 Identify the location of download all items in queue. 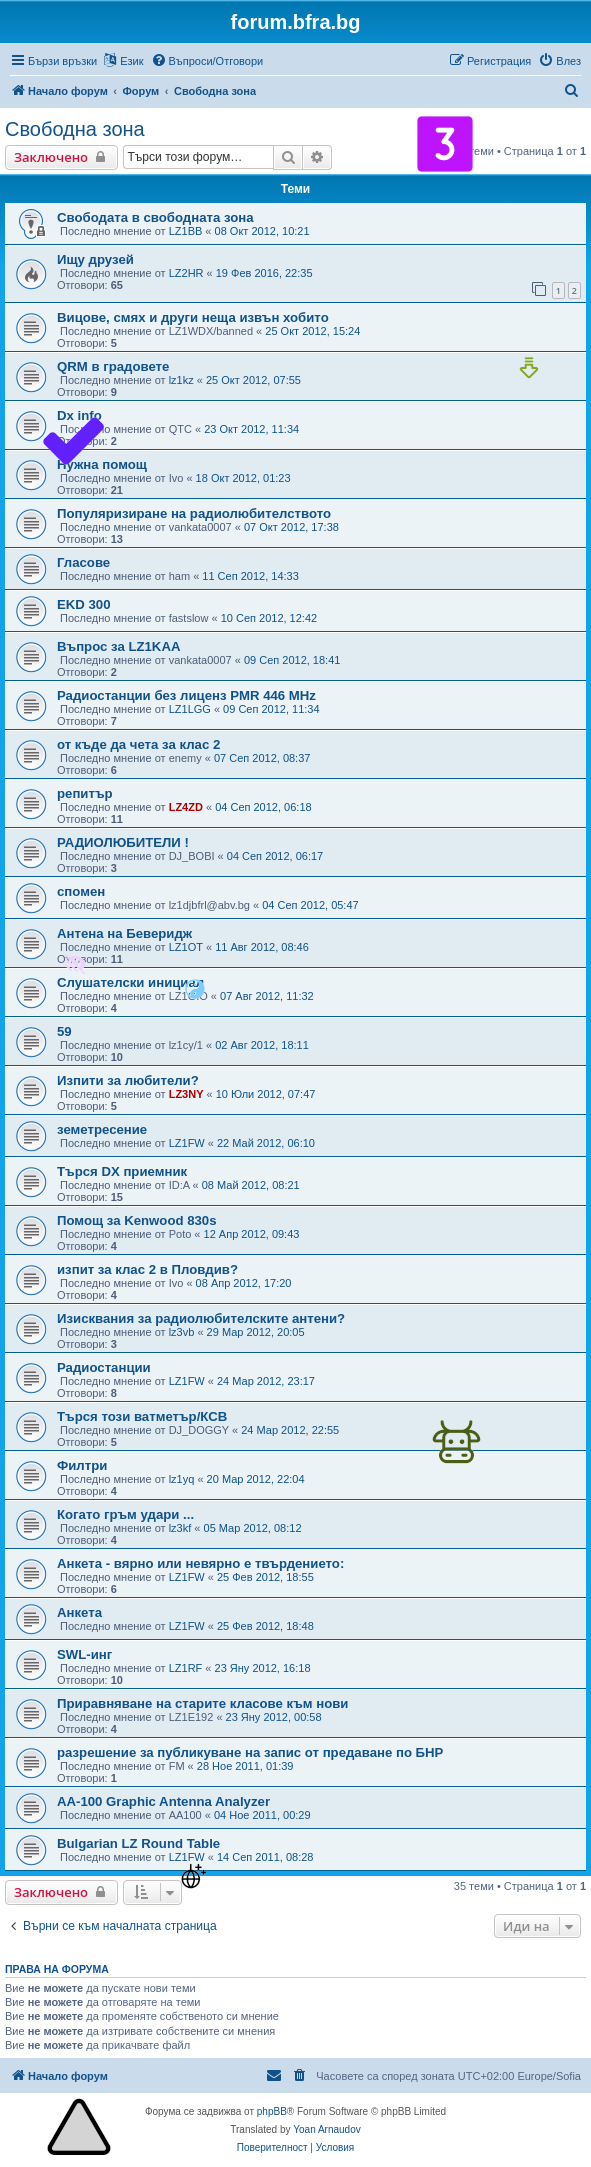
(529, 368).